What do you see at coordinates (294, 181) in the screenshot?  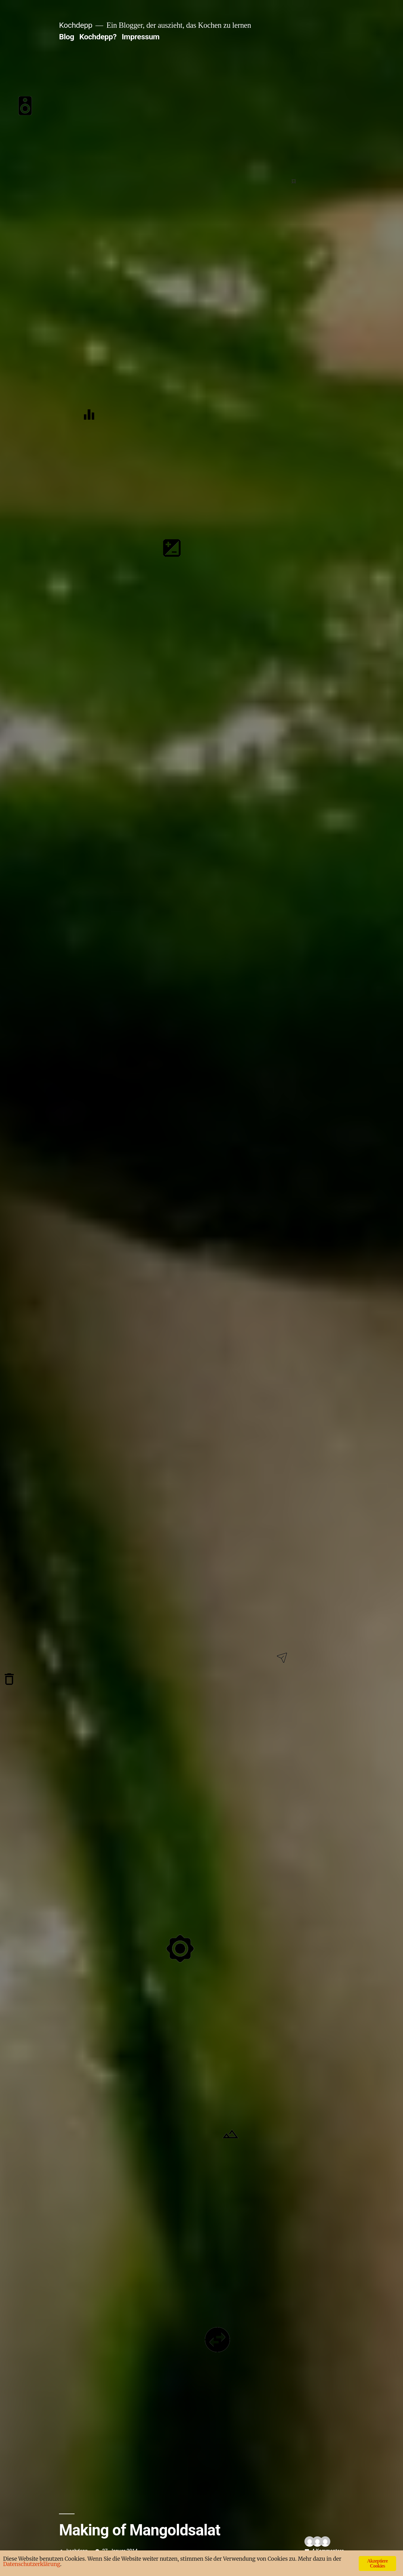 I see `view original image without cropping` at bounding box center [294, 181].